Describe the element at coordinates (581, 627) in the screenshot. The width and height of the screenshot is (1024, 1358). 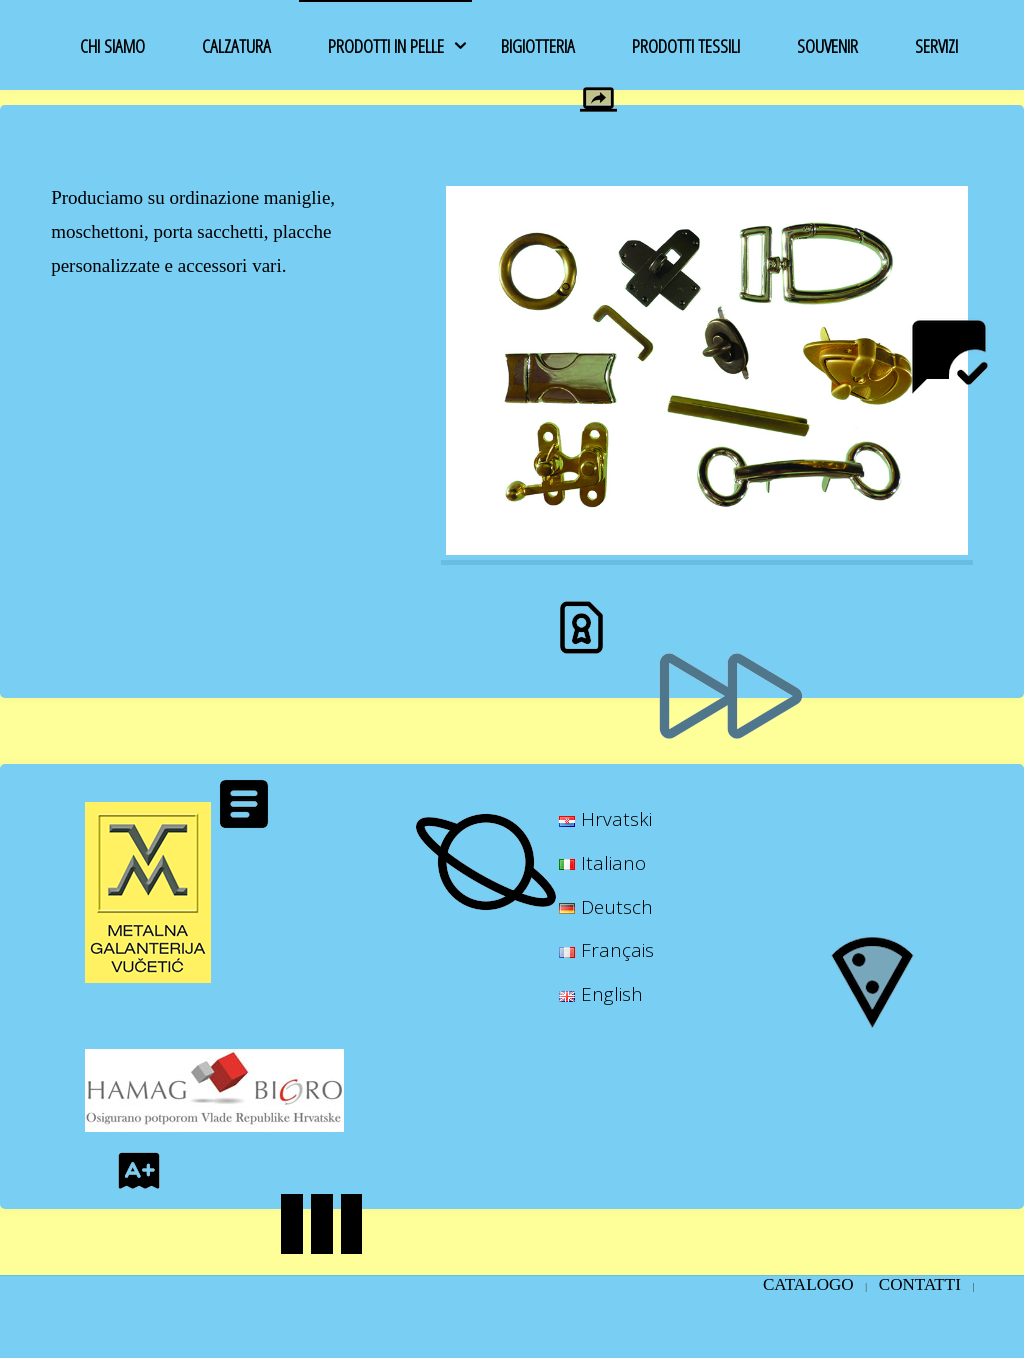
I see `view certified or verified document` at that location.